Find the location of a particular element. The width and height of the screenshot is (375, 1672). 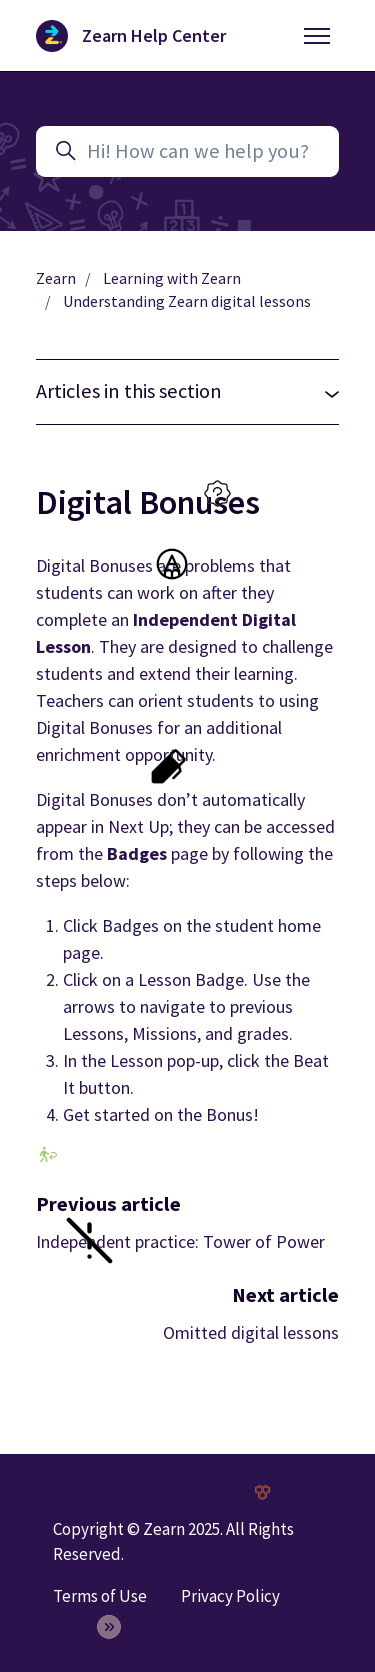

disable alert notifications is located at coordinates (89, 1240).